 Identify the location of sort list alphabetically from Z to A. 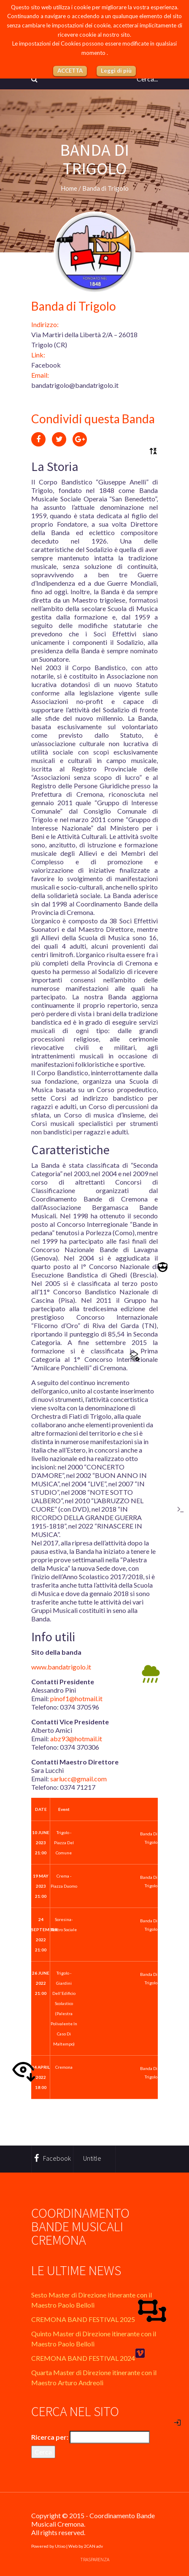
(153, 451).